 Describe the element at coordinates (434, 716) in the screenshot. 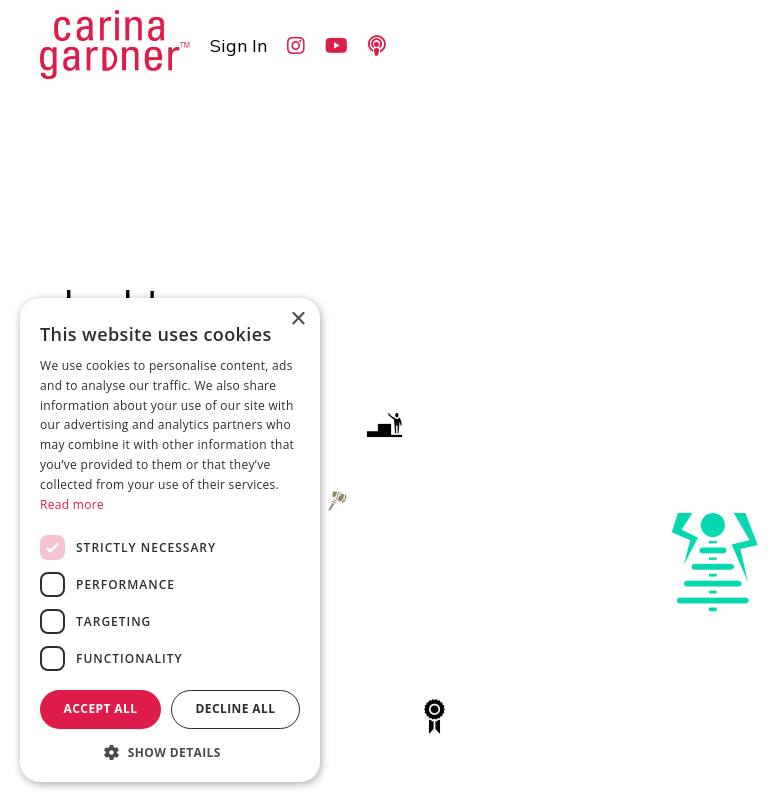

I see `view your achievements or awards` at that location.